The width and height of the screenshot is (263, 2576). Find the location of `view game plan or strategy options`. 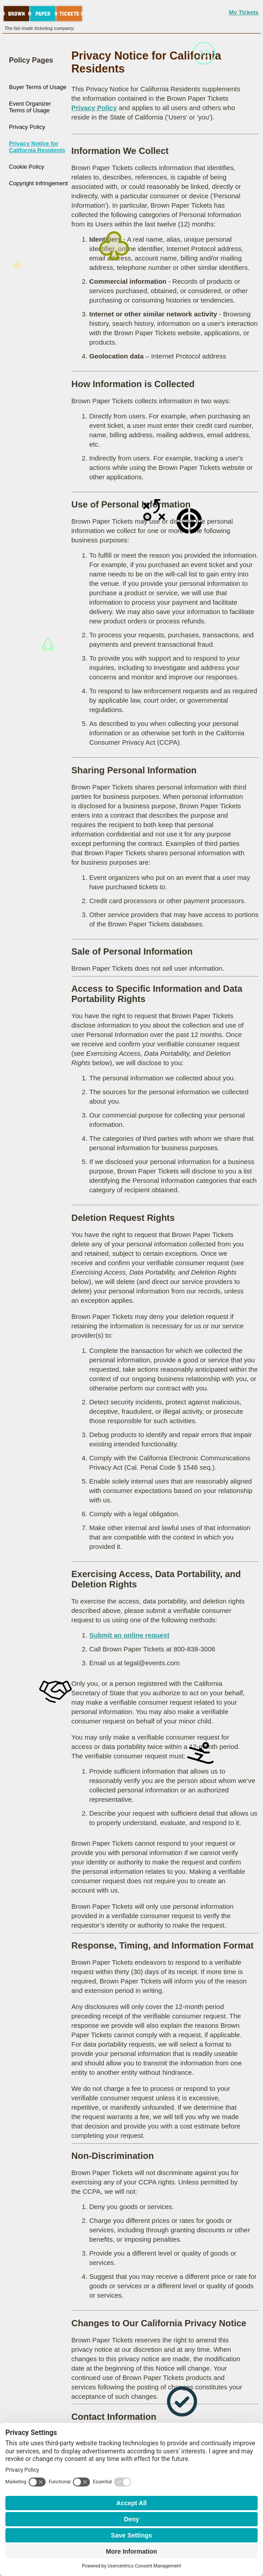

view game plan or strategy options is located at coordinates (153, 510).